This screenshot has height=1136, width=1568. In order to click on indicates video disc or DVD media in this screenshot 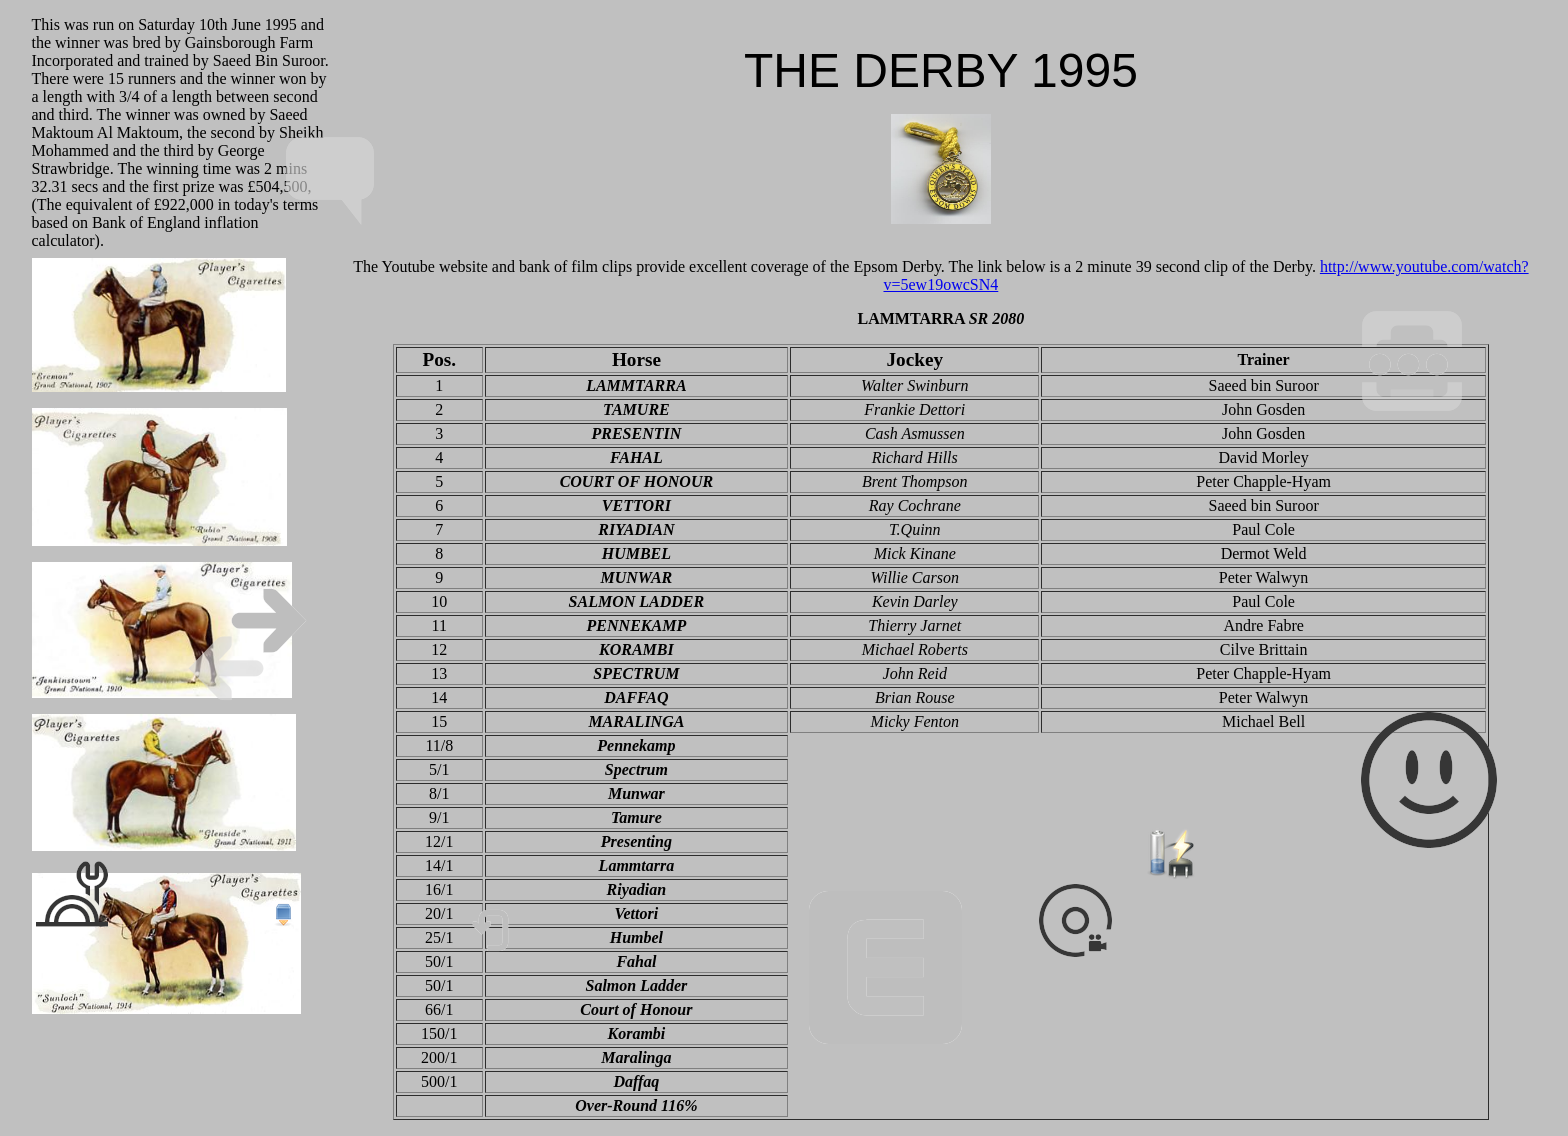, I will do `click(1075, 920)`.